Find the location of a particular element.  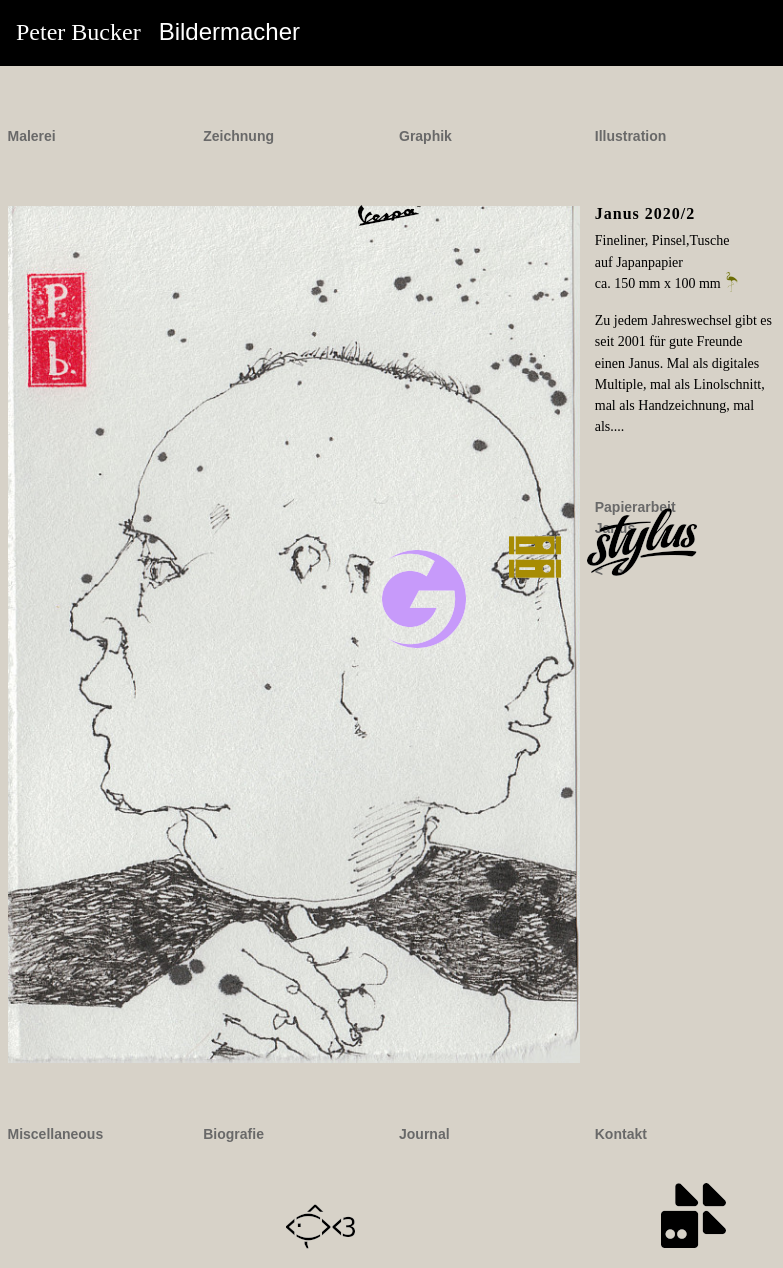

open fish shell terminal application is located at coordinates (320, 1226).